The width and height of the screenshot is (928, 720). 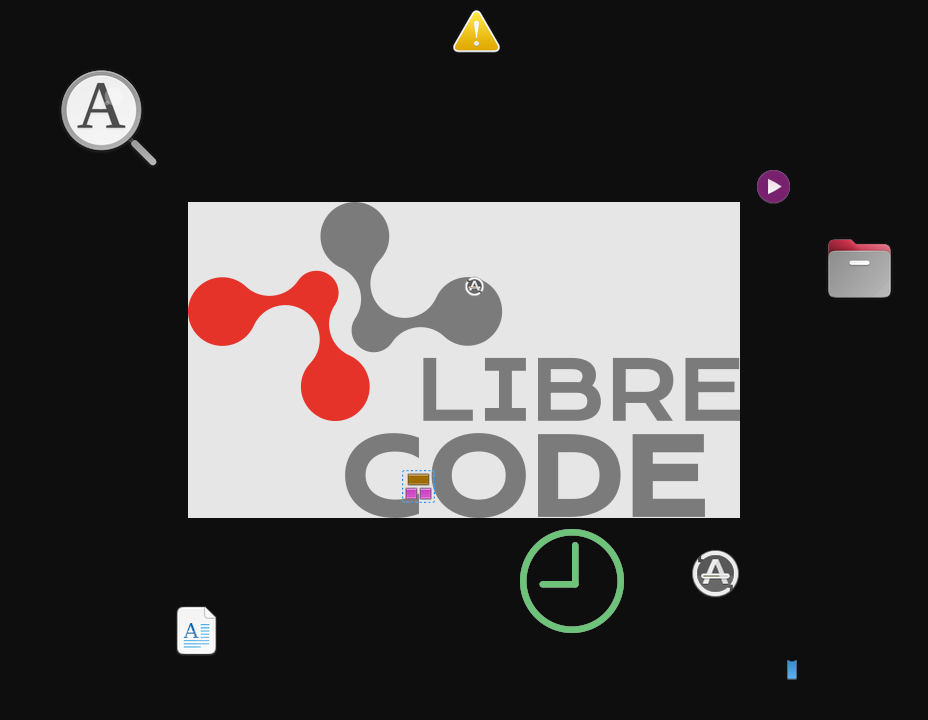 I want to click on search within emails or messages, so click(x=108, y=117).